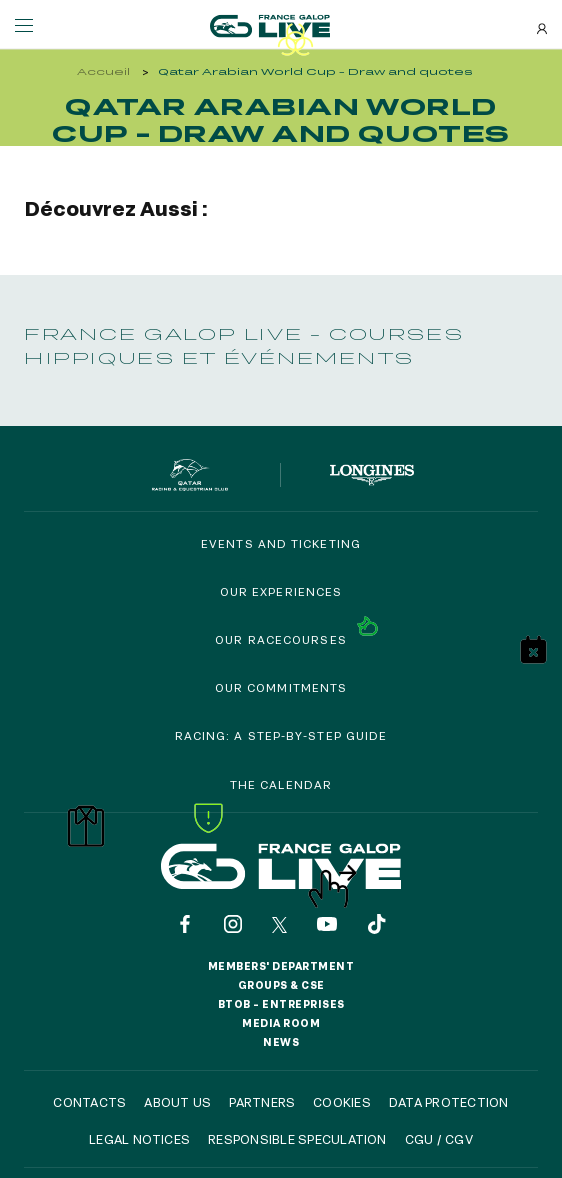 This screenshot has height=1178, width=562. Describe the element at coordinates (208, 816) in the screenshot. I see `security warning or alert detected` at that location.